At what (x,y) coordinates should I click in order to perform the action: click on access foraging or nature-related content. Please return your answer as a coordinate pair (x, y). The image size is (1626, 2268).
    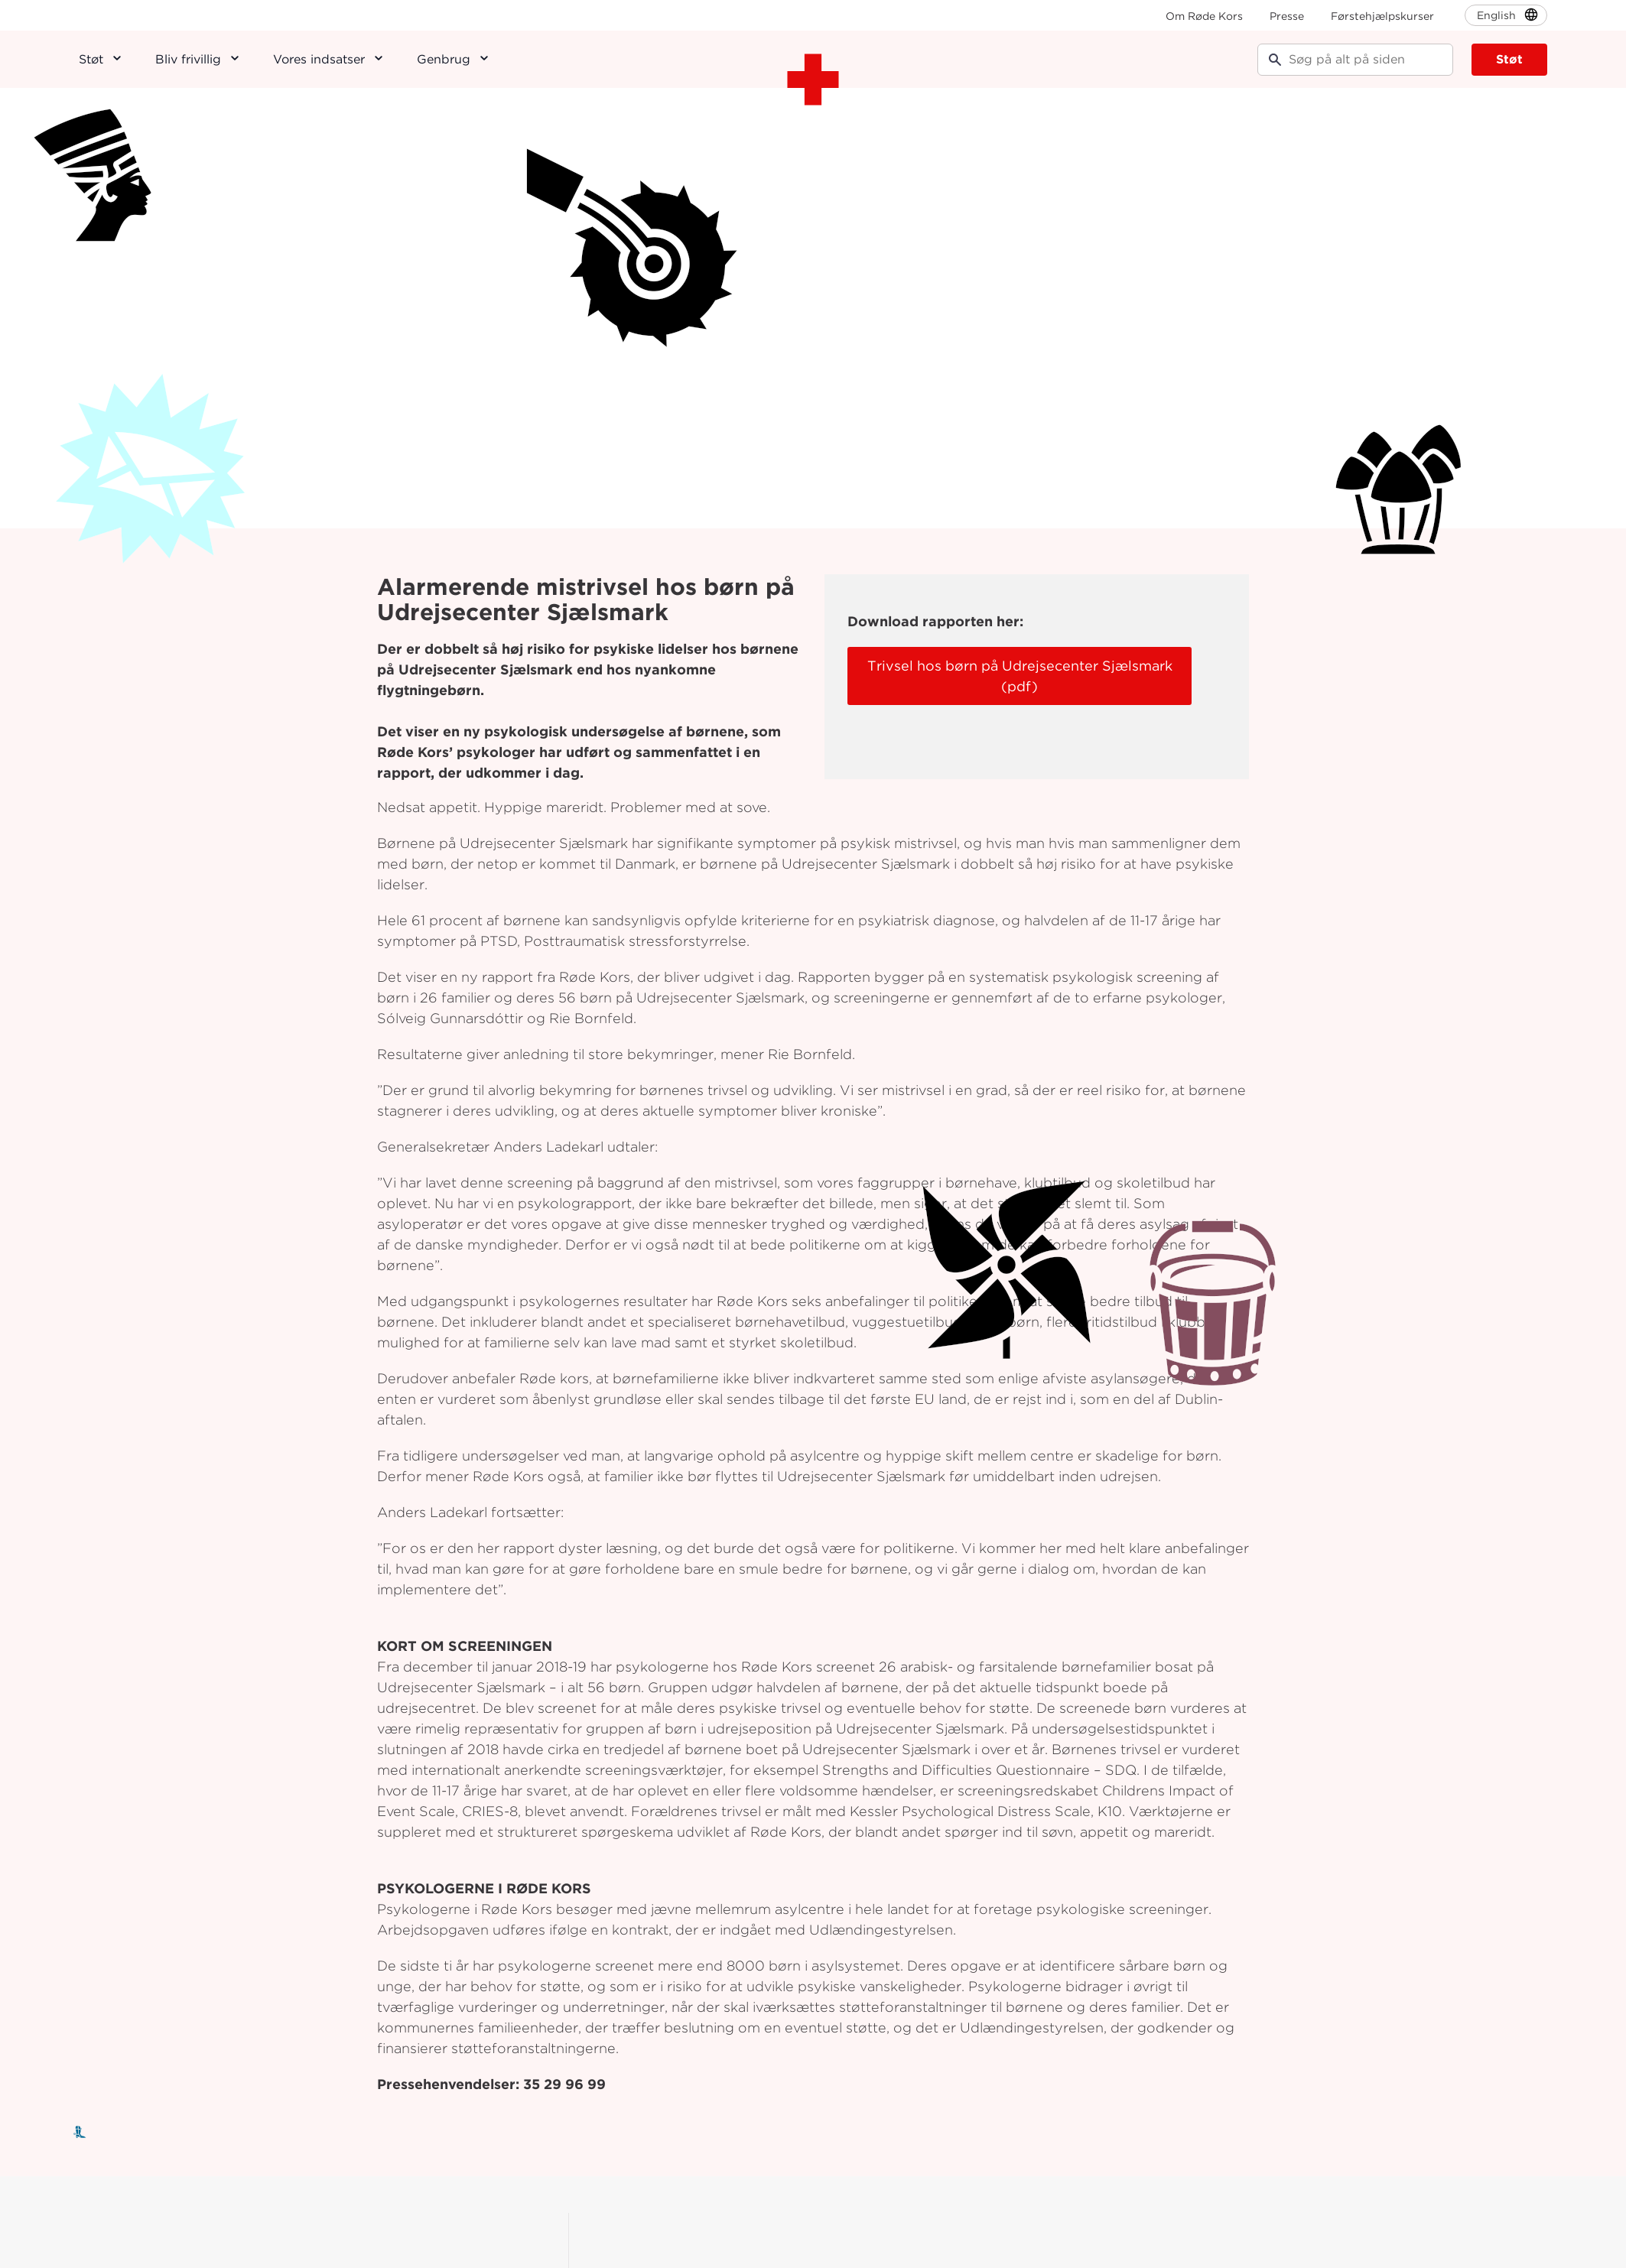
    Looking at the image, I should click on (1398, 489).